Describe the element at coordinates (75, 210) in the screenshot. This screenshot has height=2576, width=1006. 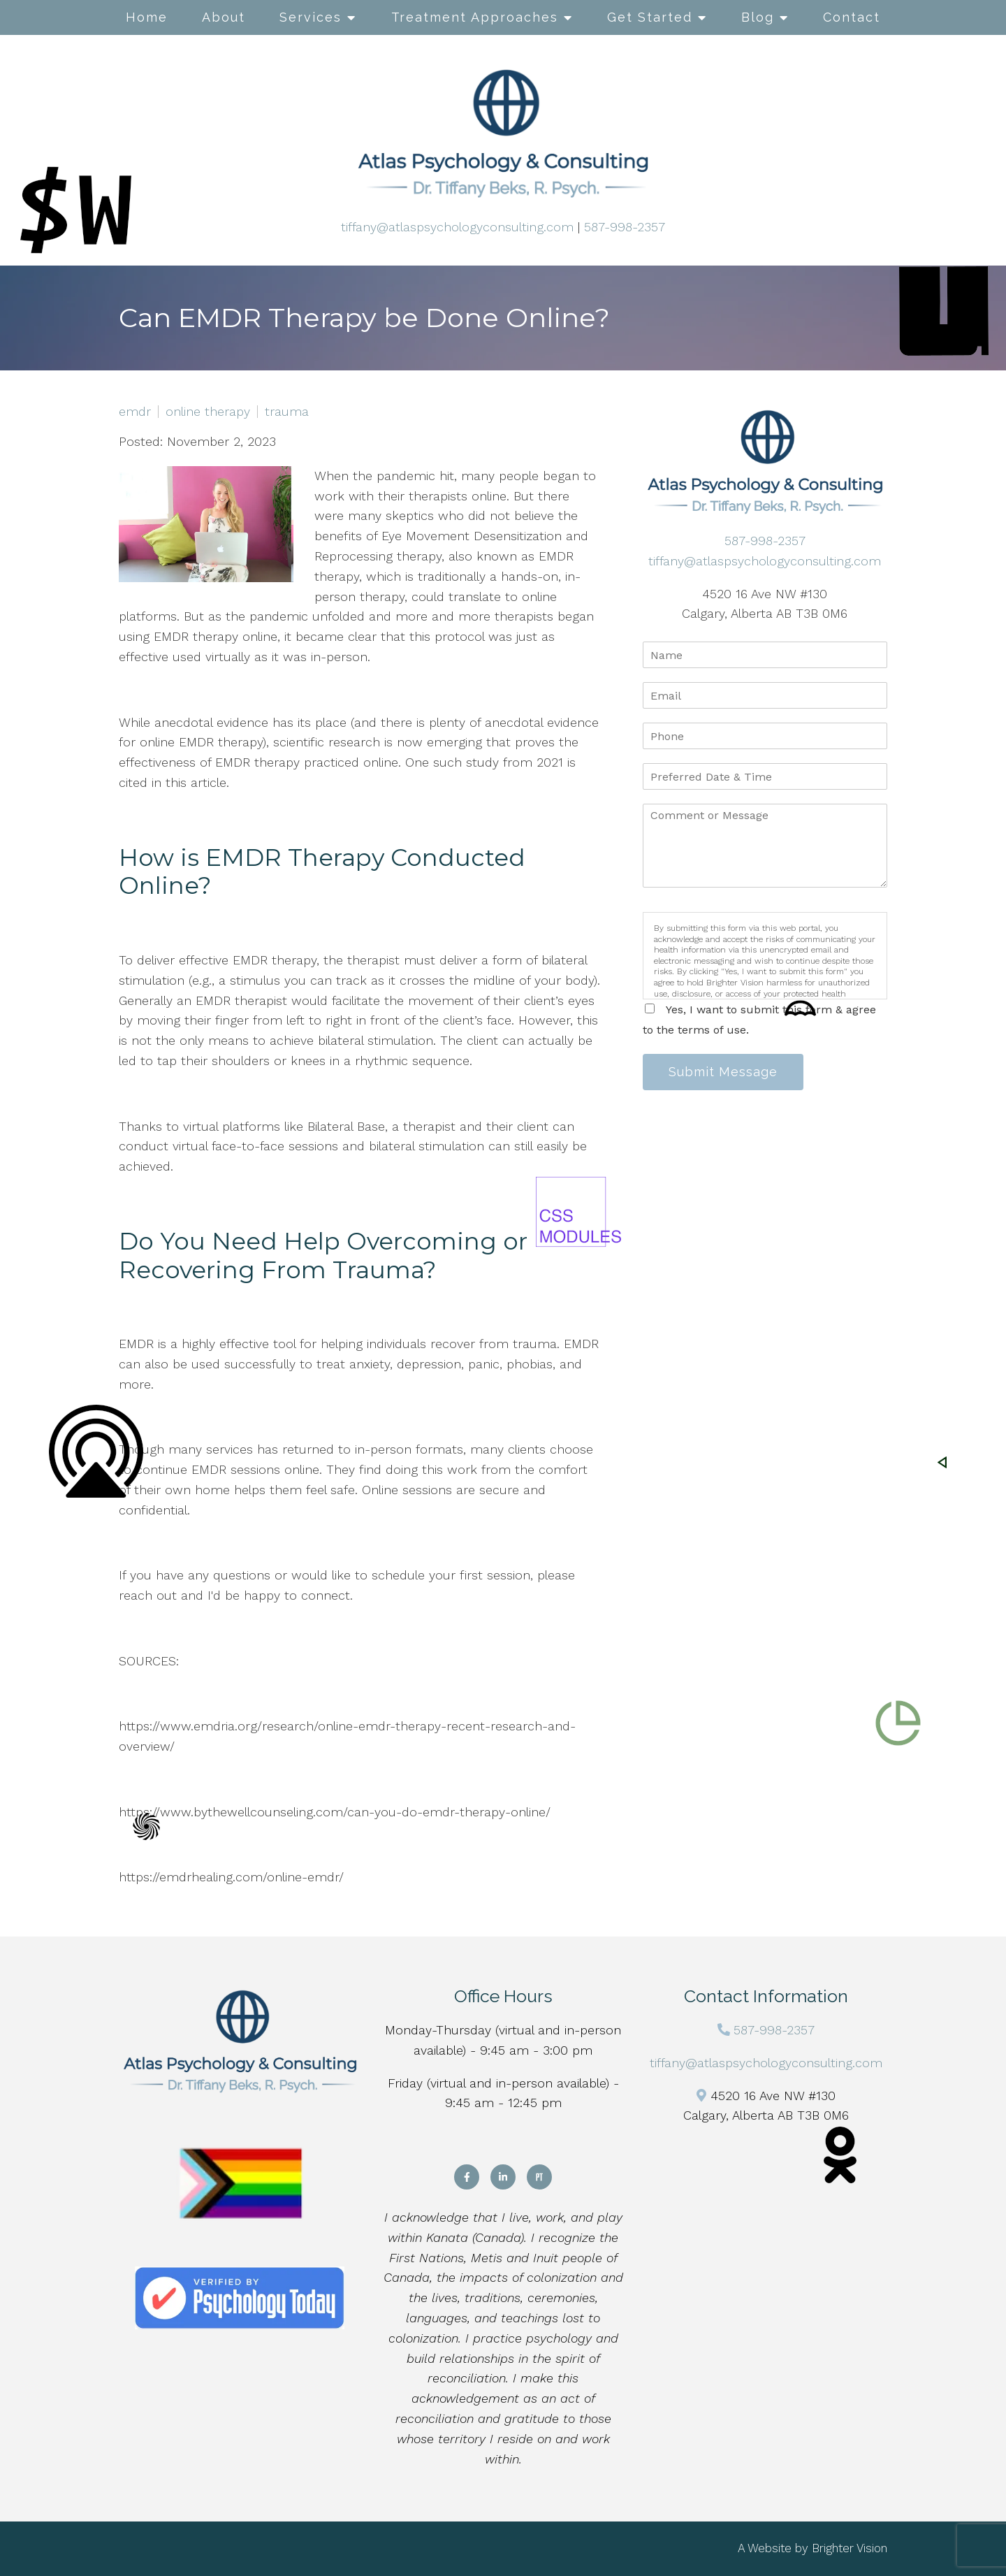
I see `open wezterm terminal application` at that location.